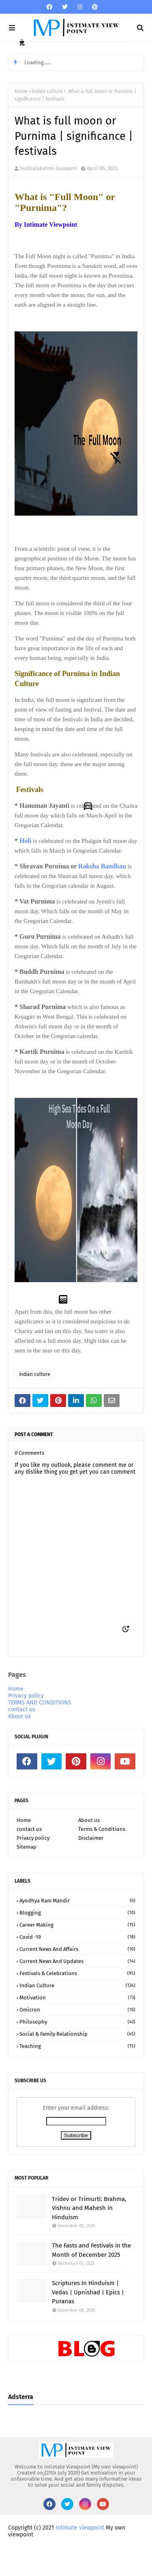 The width and height of the screenshot is (152, 2576). Describe the element at coordinates (116, 458) in the screenshot. I see `disable camera flash` at that location.